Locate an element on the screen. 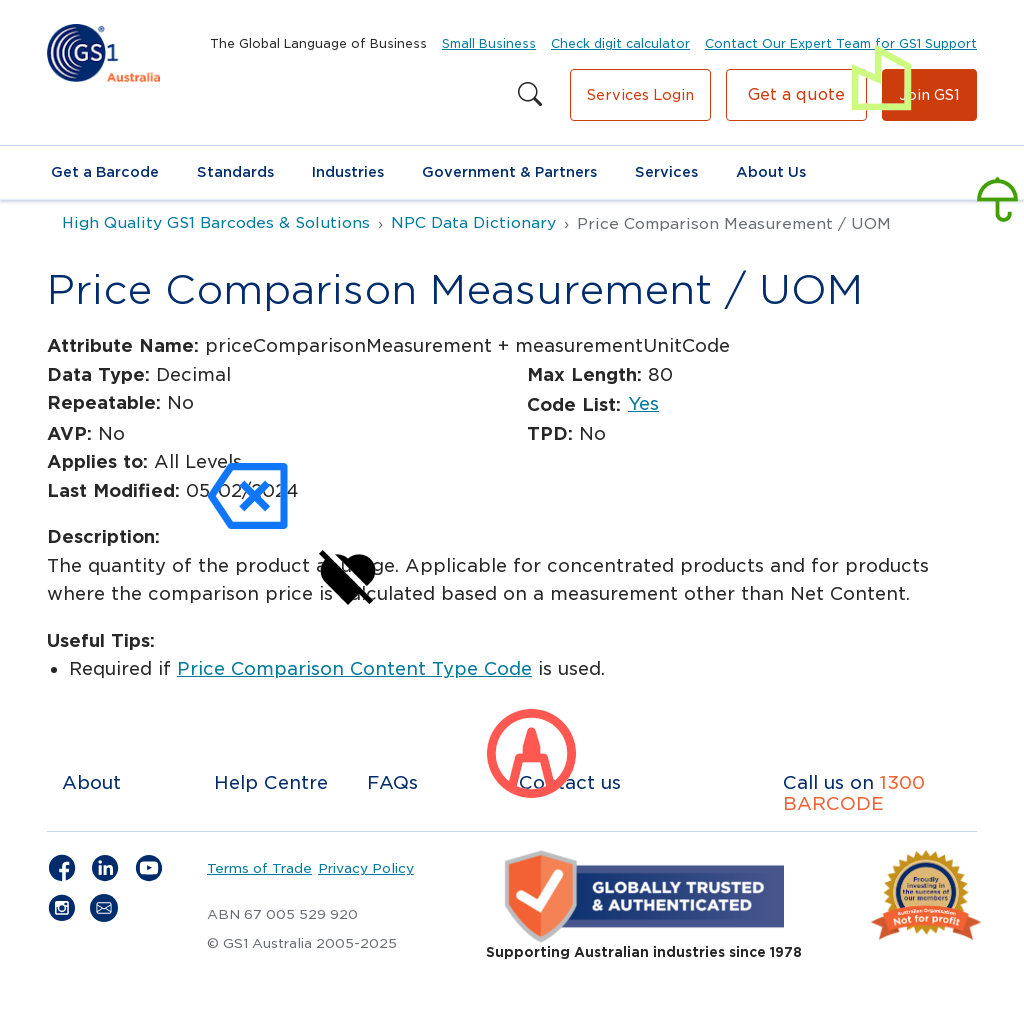 This screenshot has height=1020, width=1024. sketch app logo is located at coordinates (531, 753).